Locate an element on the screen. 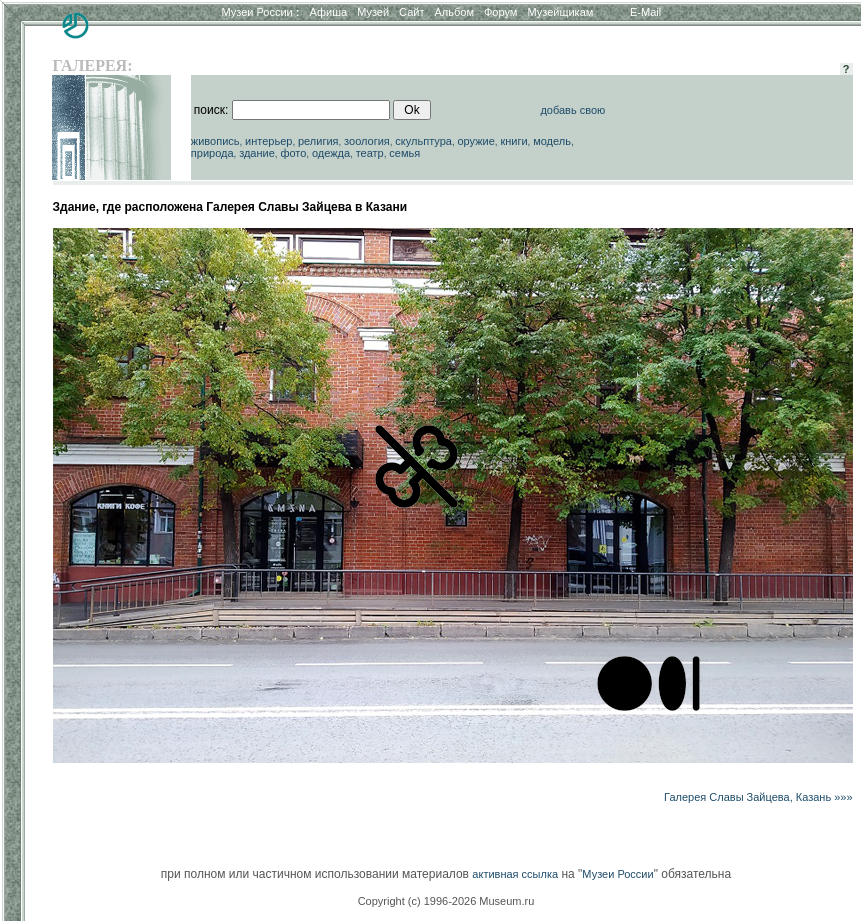 This screenshot has height=921, width=861. view a segment of analytics data is located at coordinates (75, 25).